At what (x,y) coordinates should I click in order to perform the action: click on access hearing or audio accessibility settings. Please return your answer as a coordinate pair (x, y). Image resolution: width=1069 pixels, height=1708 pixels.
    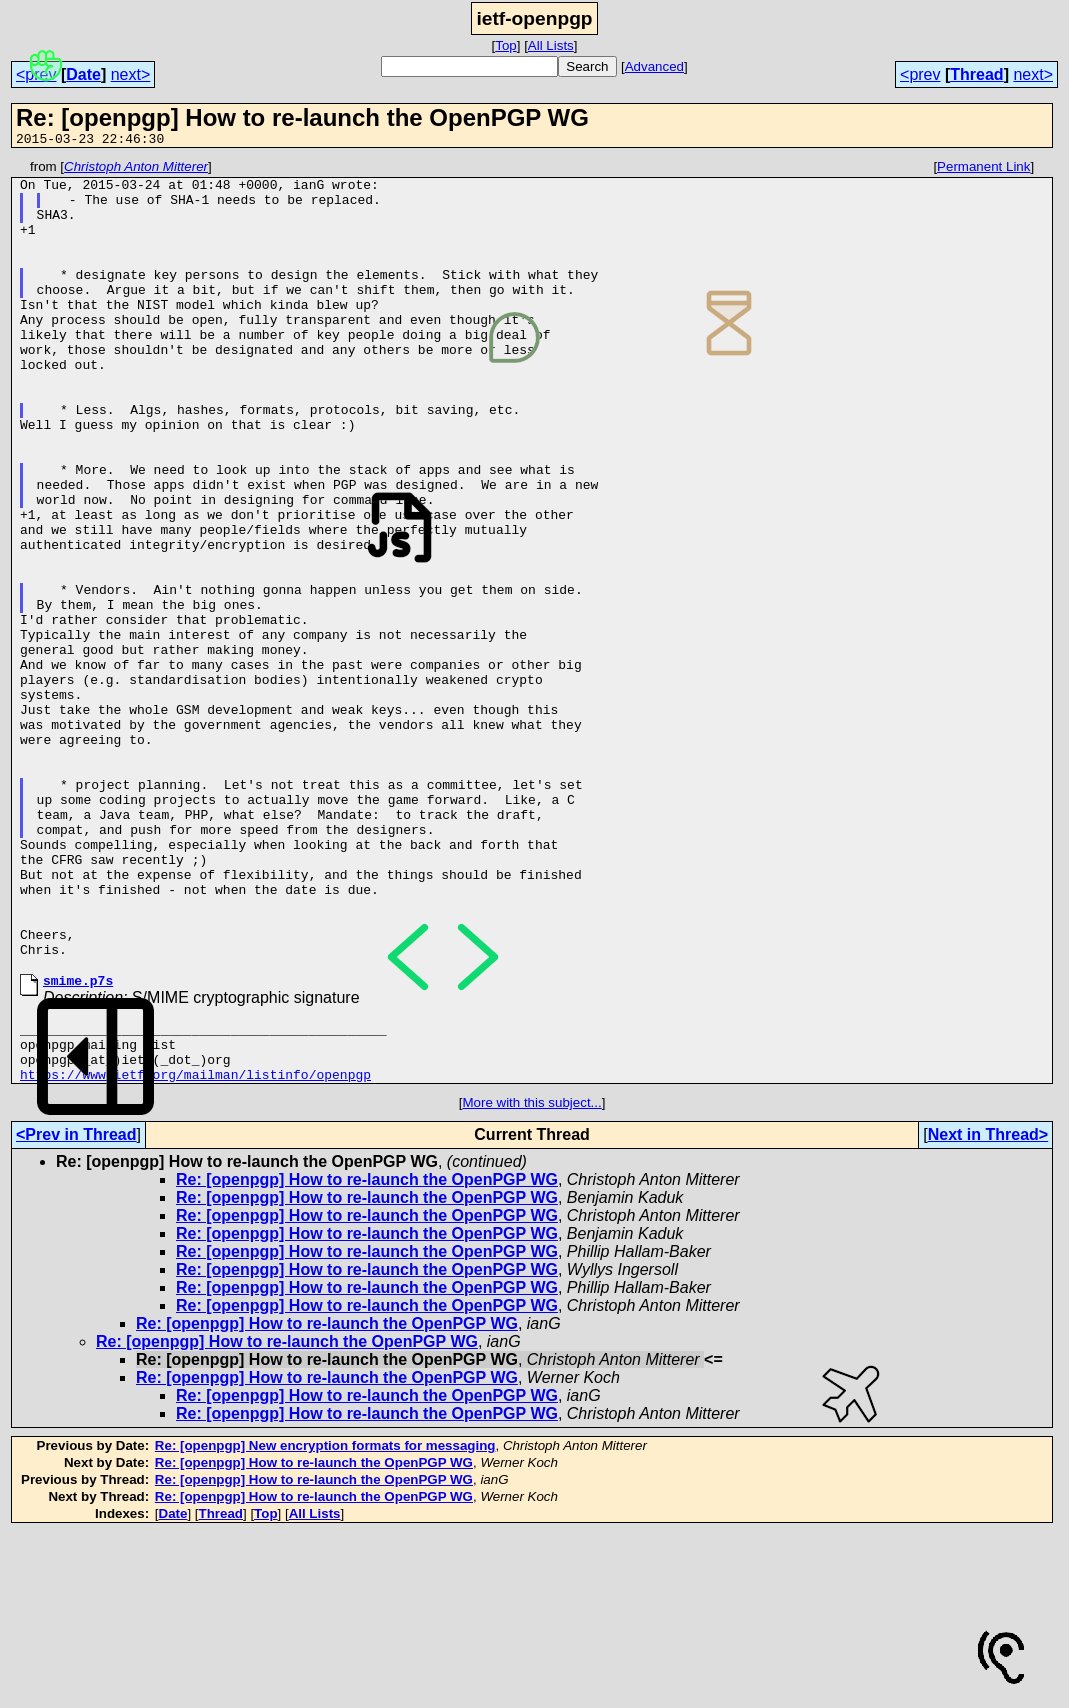
    Looking at the image, I should click on (1001, 1658).